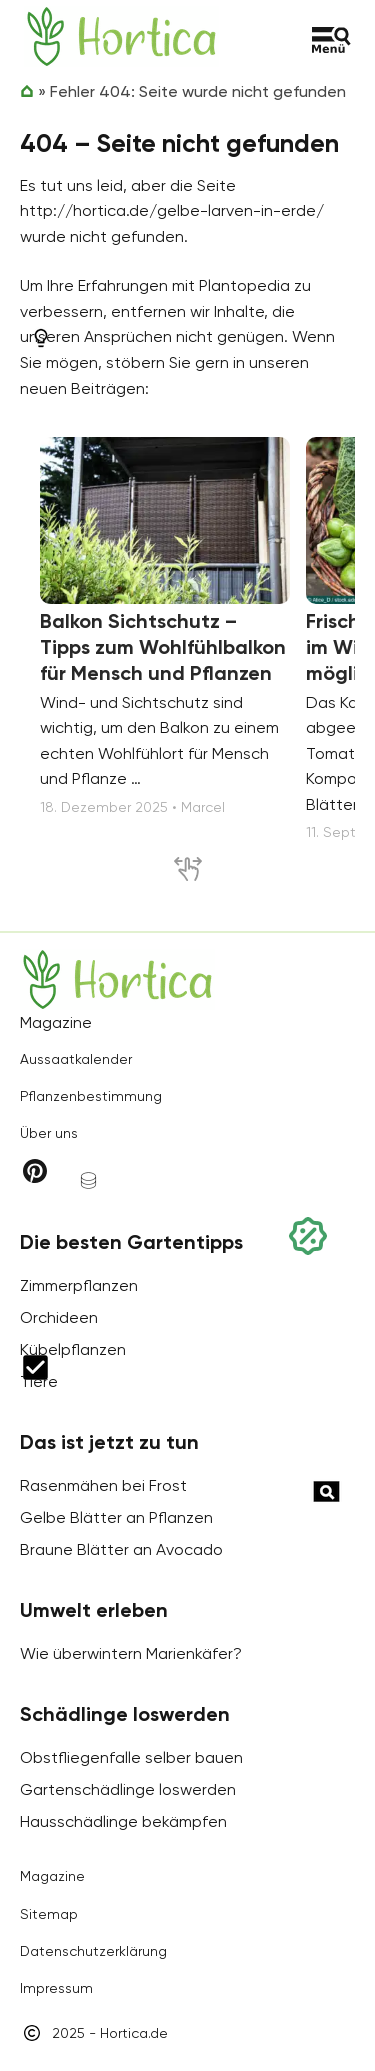 The image size is (375, 2071). What do you see at coordinates (41, 338) in the screenshot?
I see `view tips or suggestions` at bounding box center [41, 338].